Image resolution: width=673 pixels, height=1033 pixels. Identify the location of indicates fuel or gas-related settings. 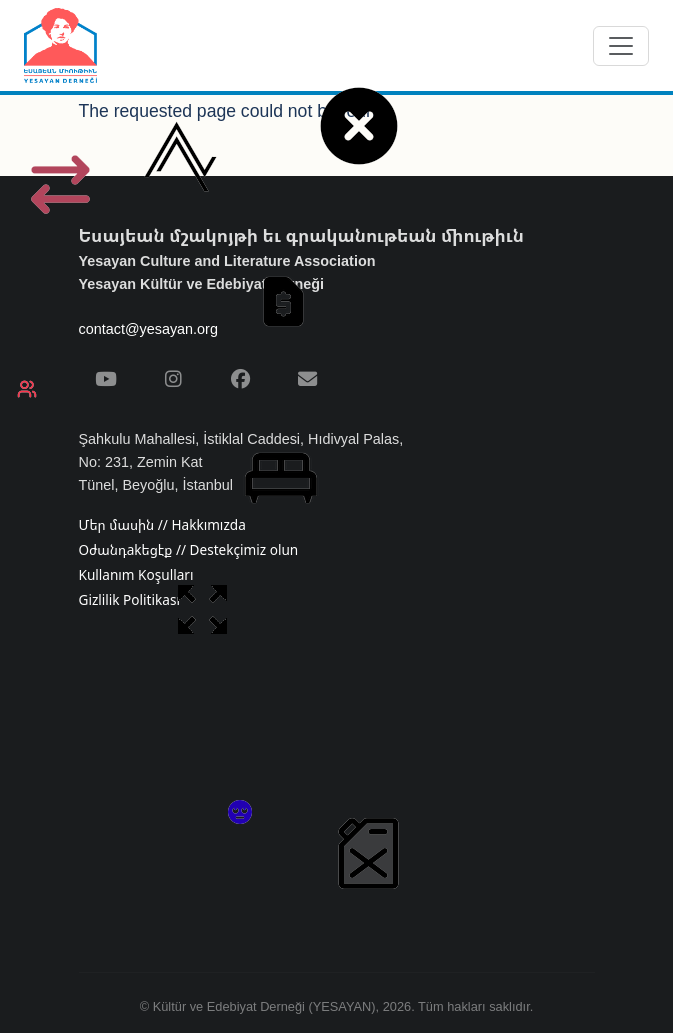
(368, 853).